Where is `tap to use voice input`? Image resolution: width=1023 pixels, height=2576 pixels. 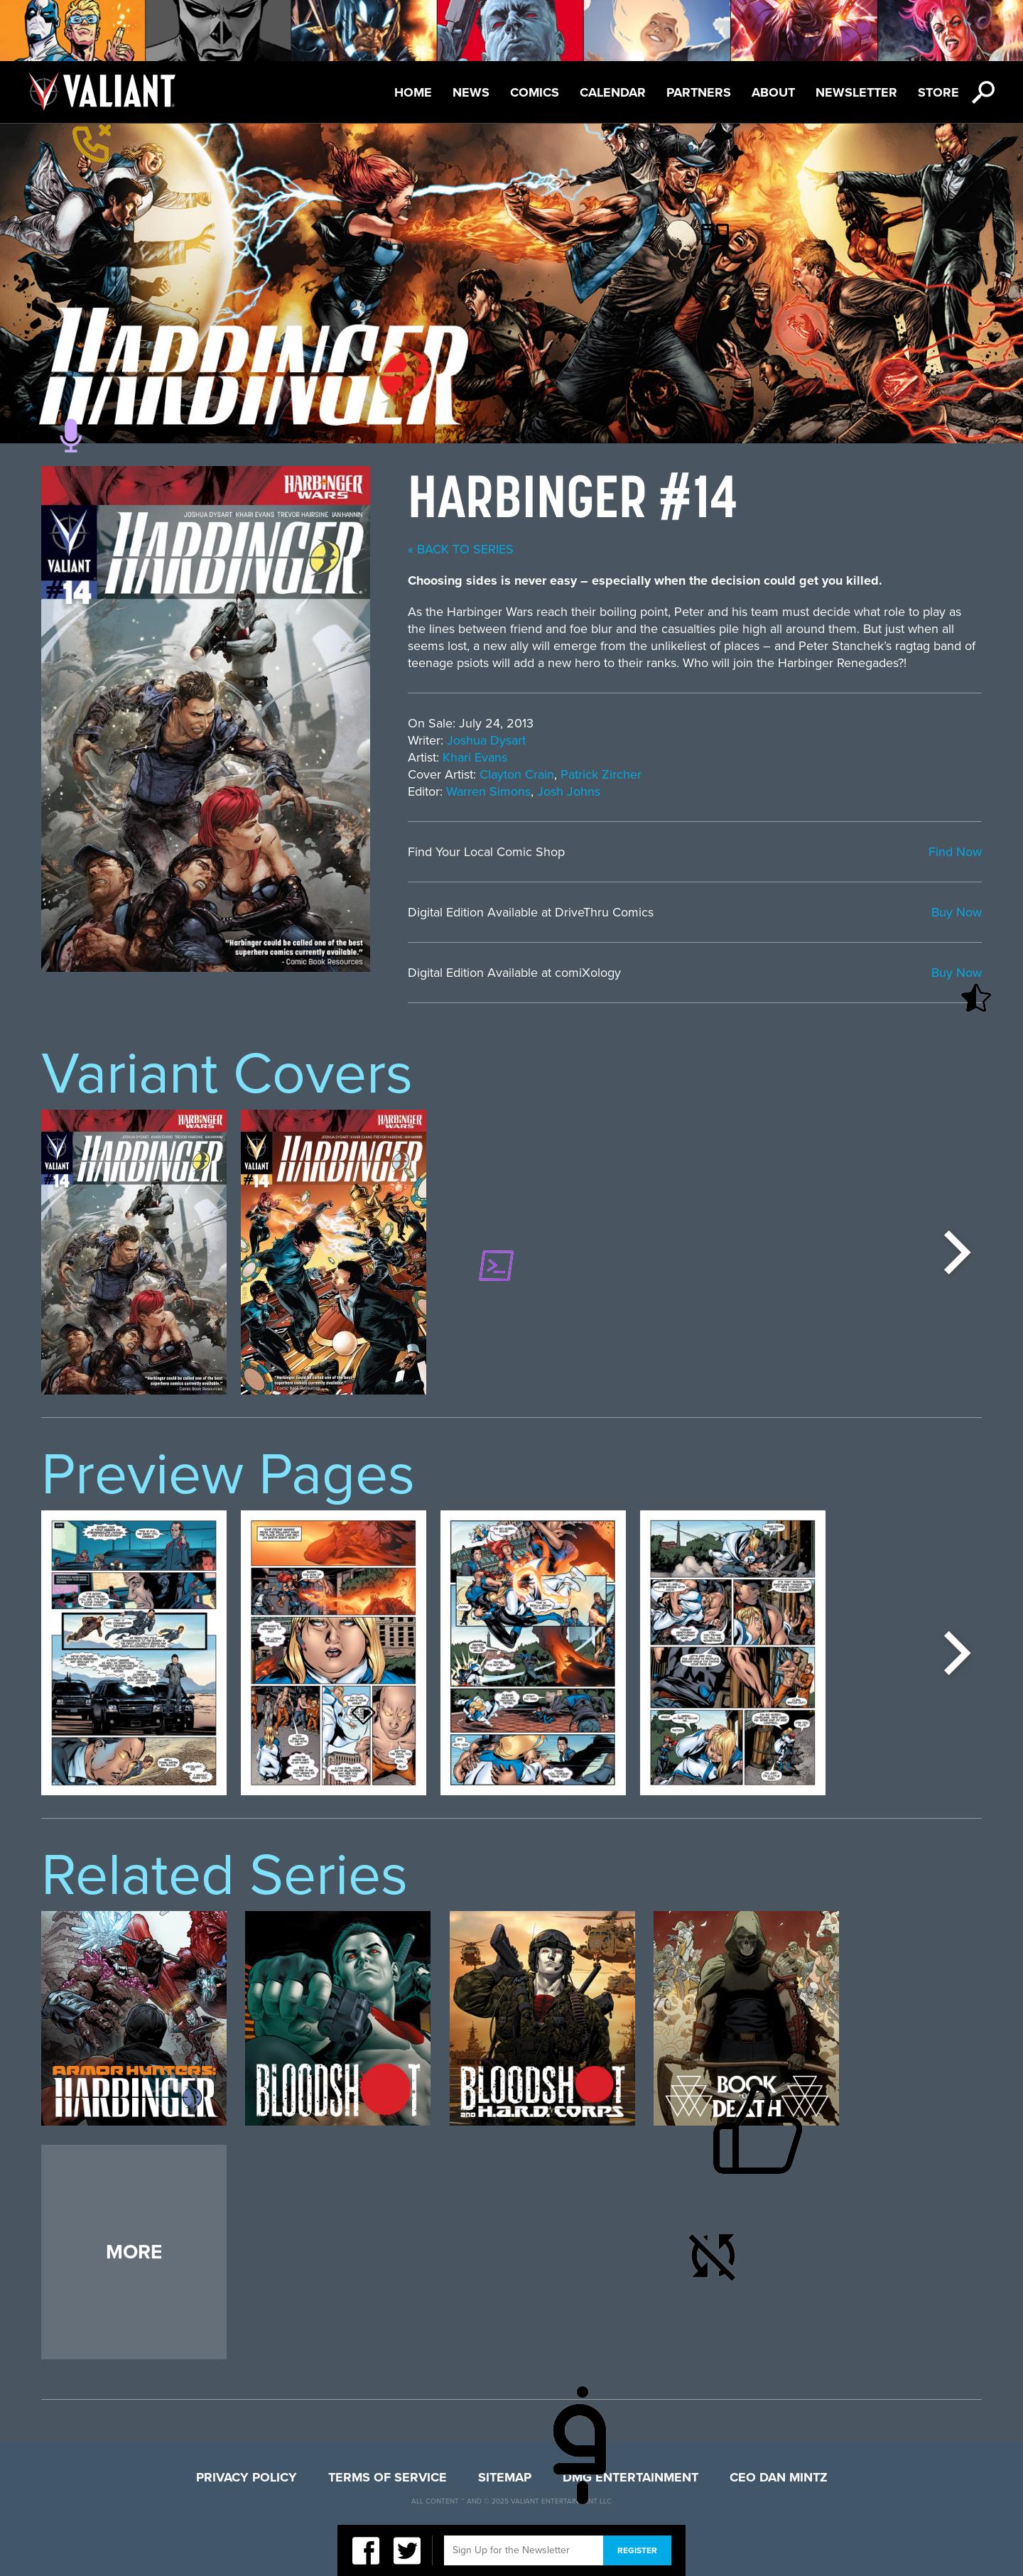 tap to use voice input is located at coordinates (71, 435).